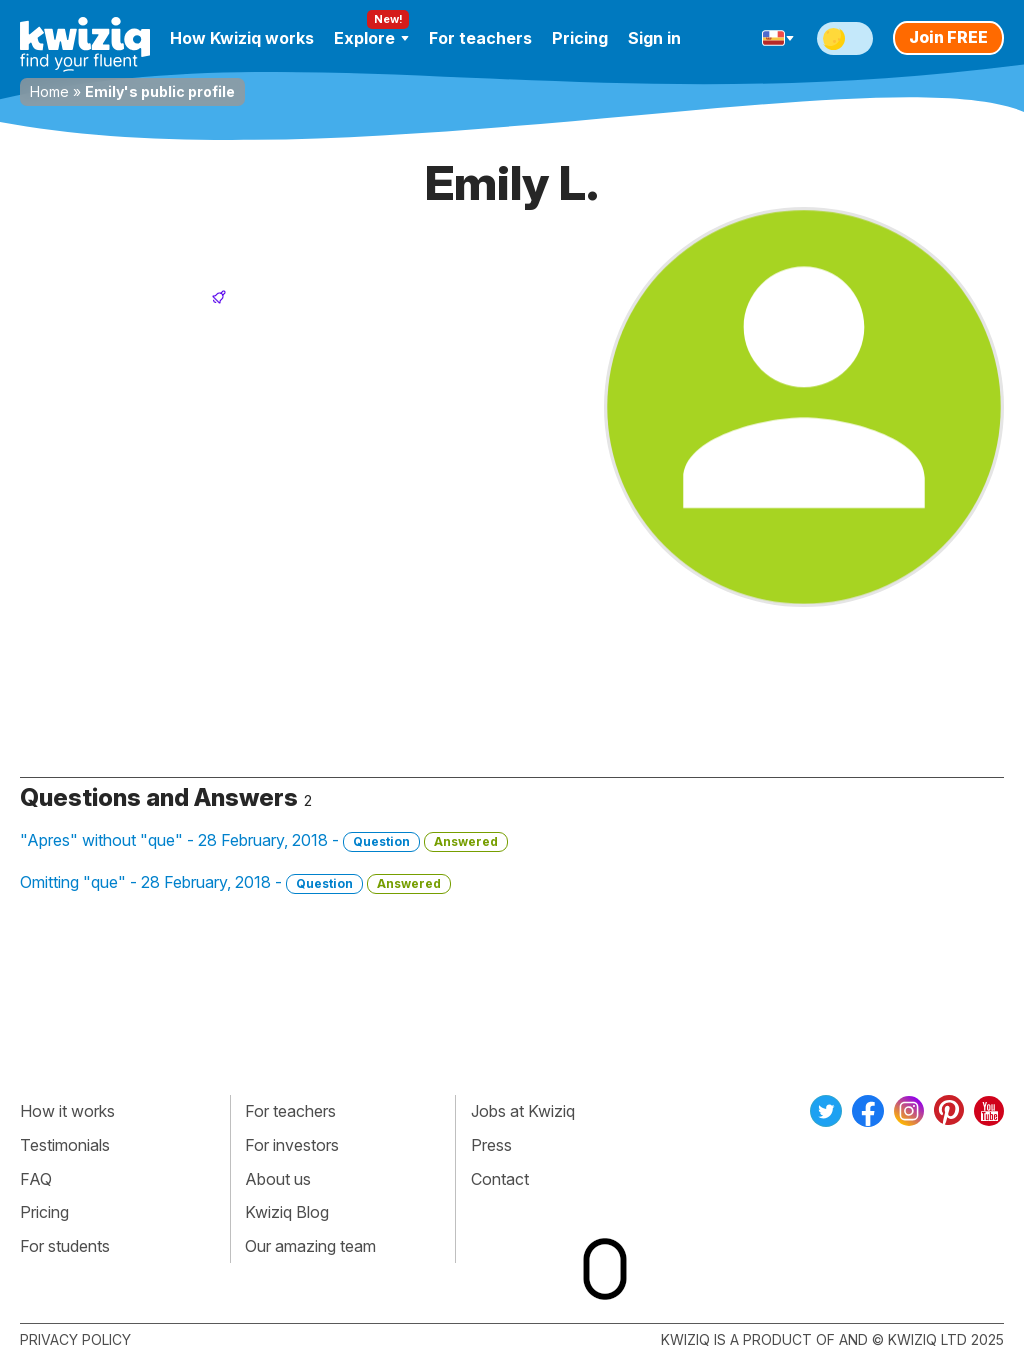 The width and height of the screenshot is (1024, 1356). What do you see at coordinates (219, 297) in the screenshot?
I see `view school notifications or alerts` at bounding box center [219, 297].